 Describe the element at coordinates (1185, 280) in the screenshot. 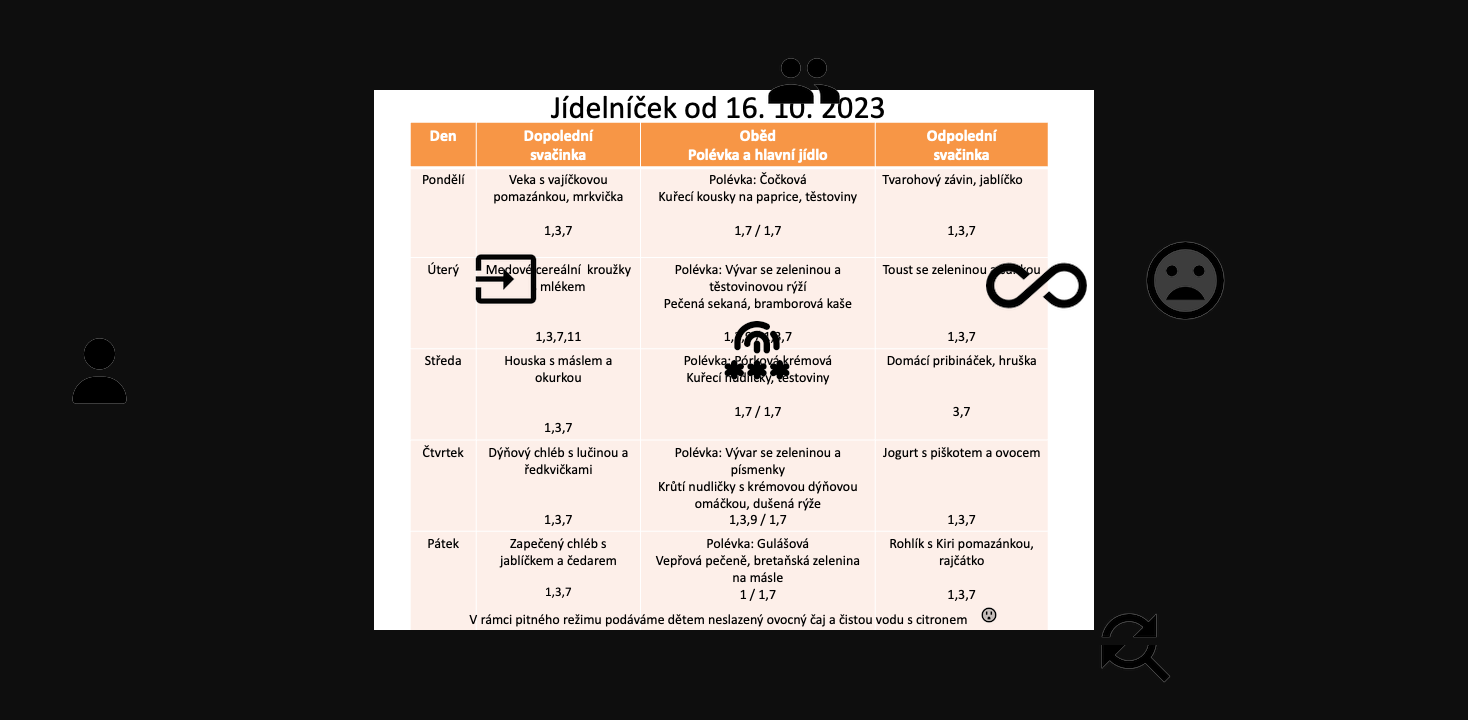

I see `indicate a negative reaction or dislike` at that location.